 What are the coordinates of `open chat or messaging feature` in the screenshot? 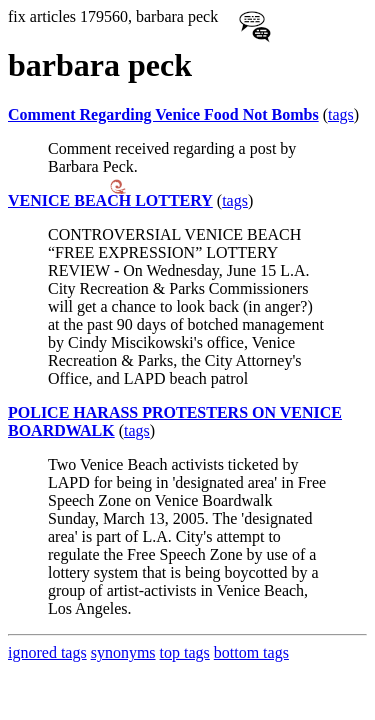 It's located at (255, 27).